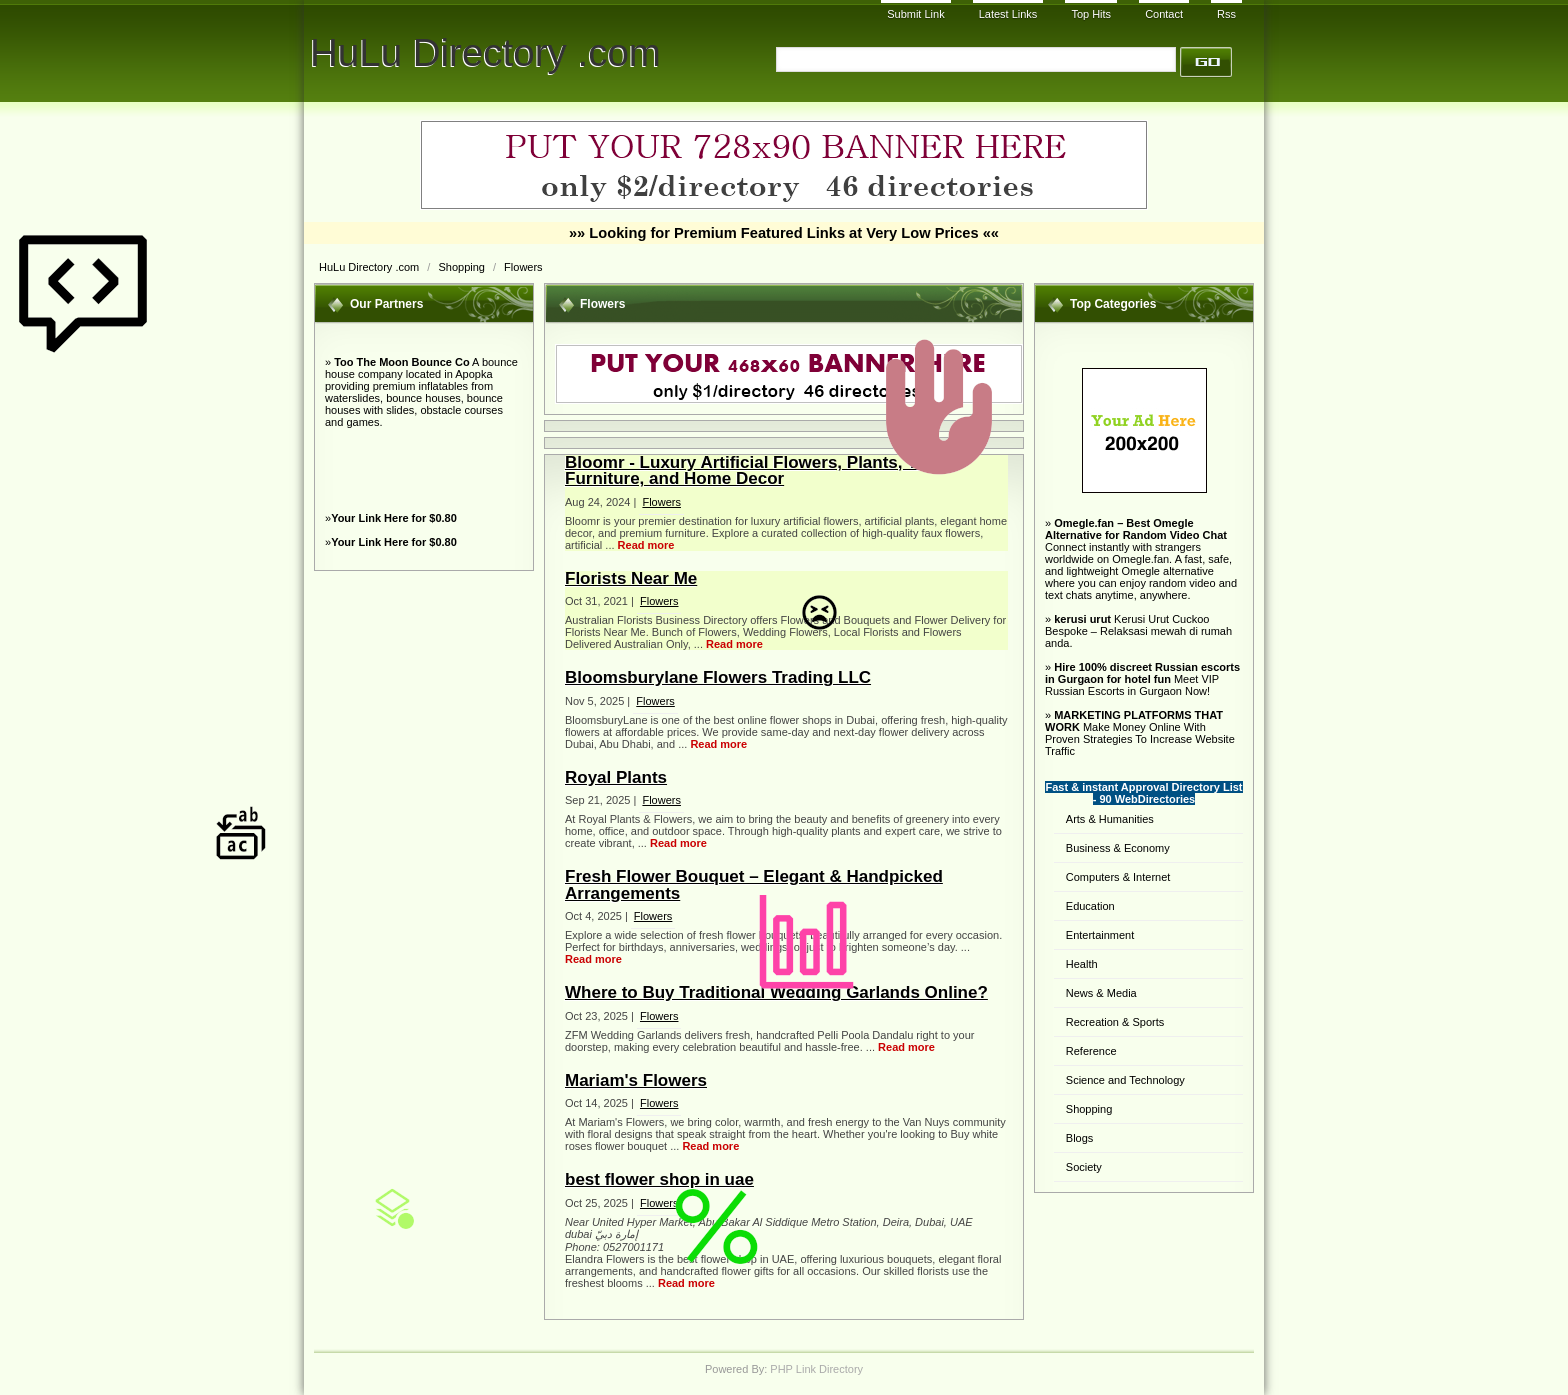 The image size is (1568, 1395). What do you see at coordinates (806, 948) in the screenshot?
I see `view analytics or statistics` at bounding box center [806, 948].